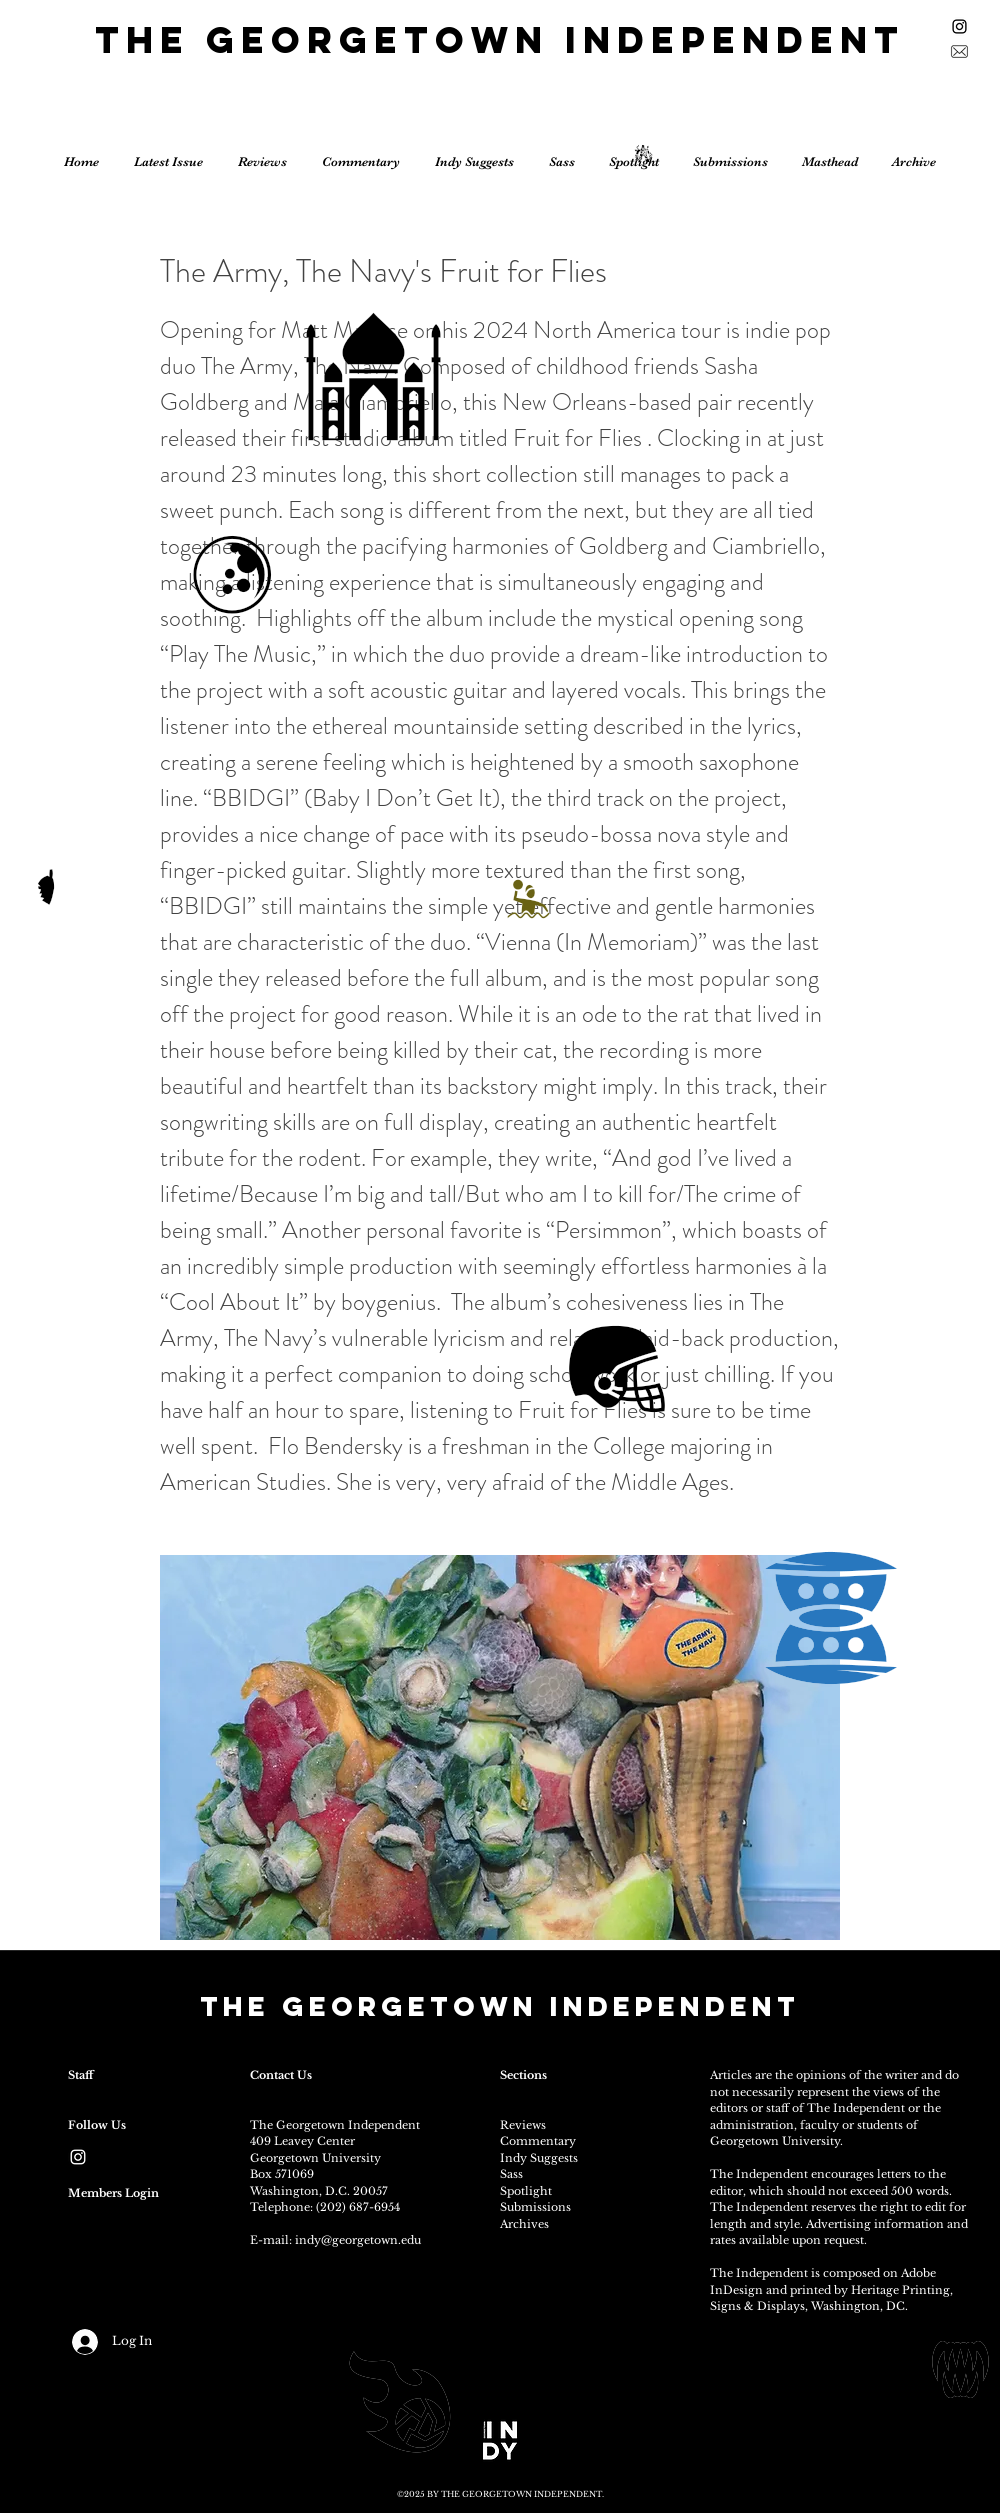 The image size is (1000, 2513). What do you see at coordinates (831, 1618) in the screenshot?
I see `abstract hourglass or time-based game mechanic` at bounding box center [831, 1618].